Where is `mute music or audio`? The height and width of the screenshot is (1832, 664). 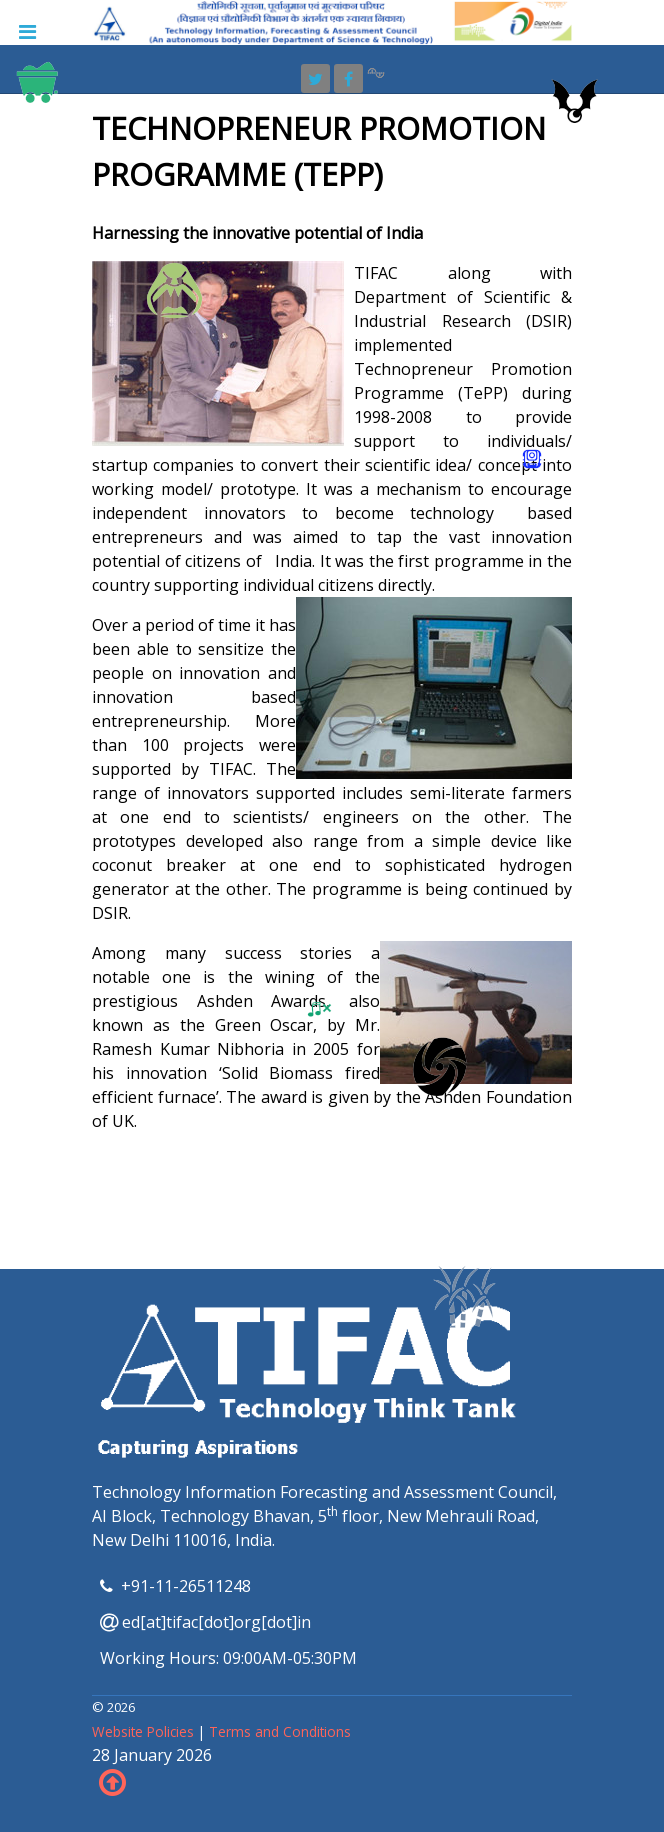 mute music or audio is located at coordinates (320, 1008).